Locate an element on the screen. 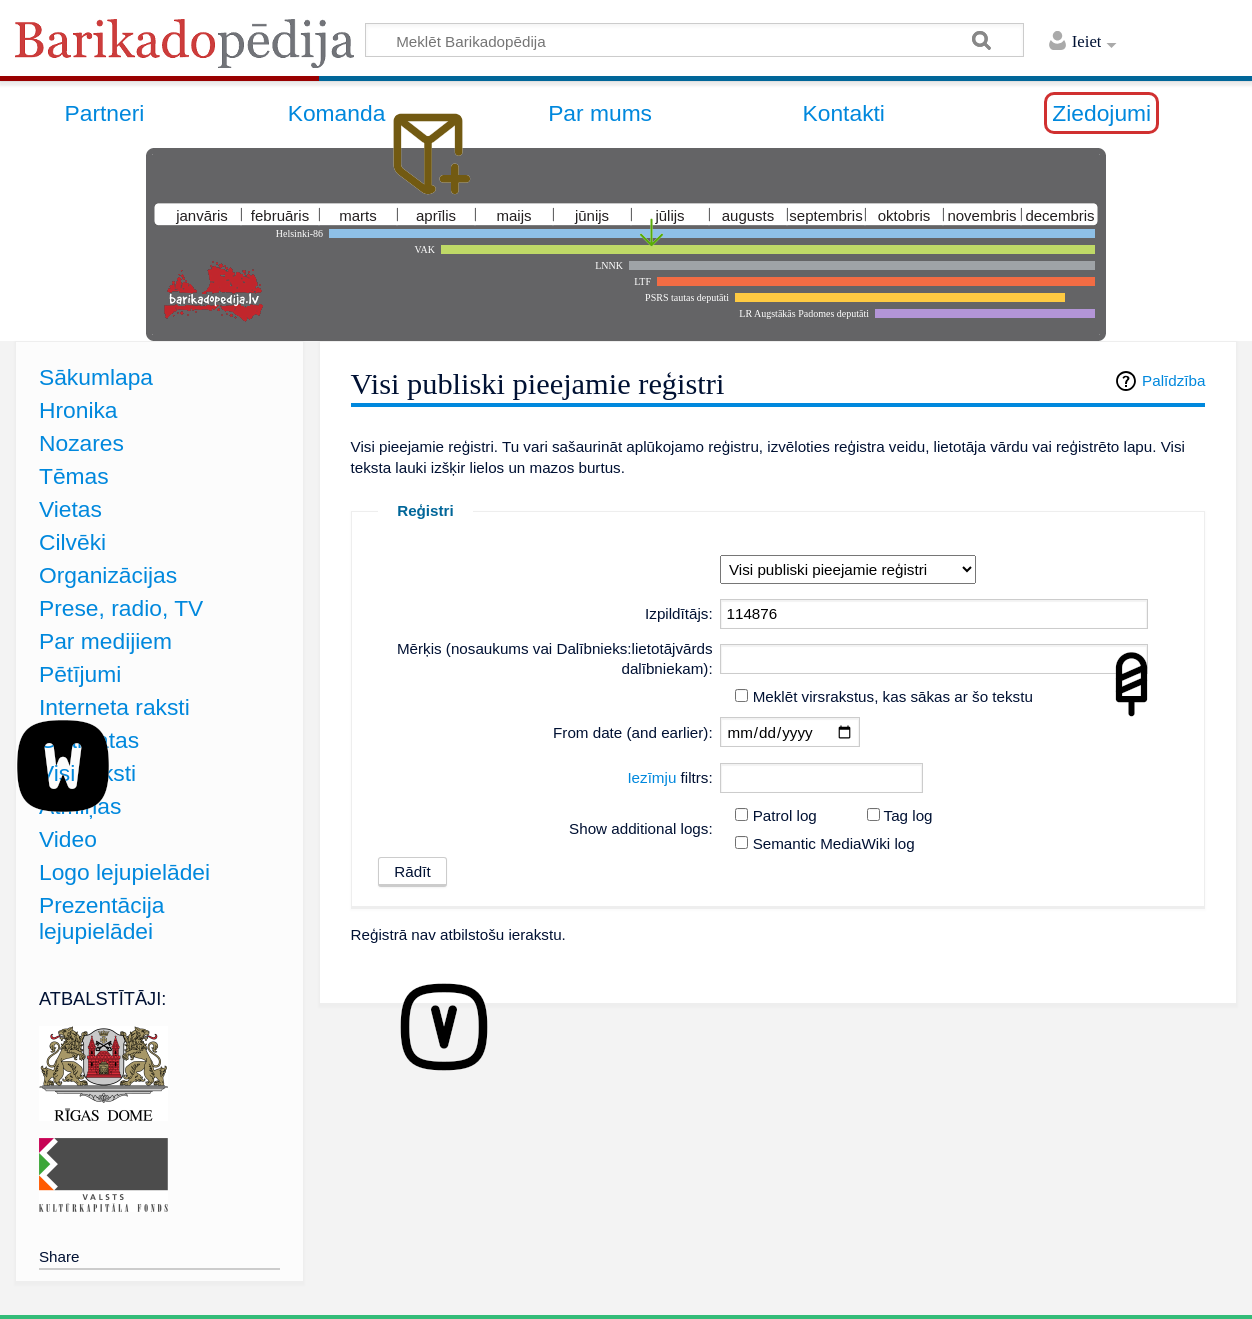 Image resolution: width=1252 pixels, height=1319 pixels. app icon for a service or brand starting with "W" is located at coordinates (63, 766).